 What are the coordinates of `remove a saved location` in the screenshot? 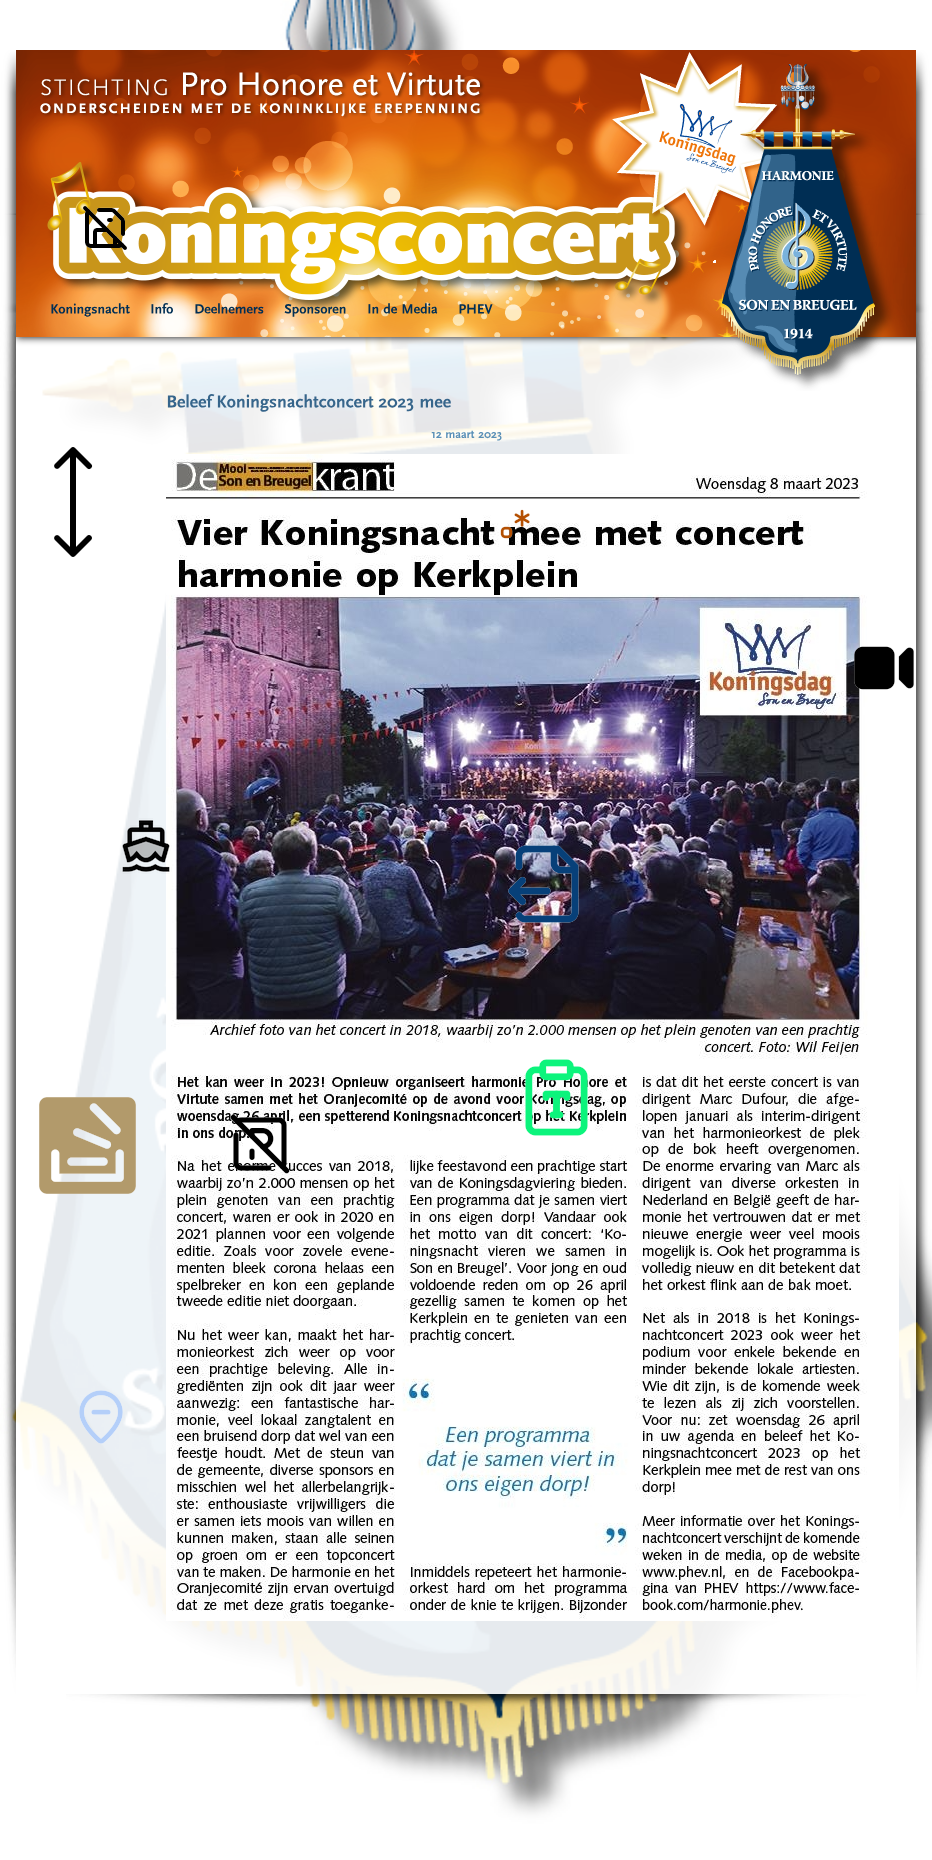 It's located at (101, 1417).